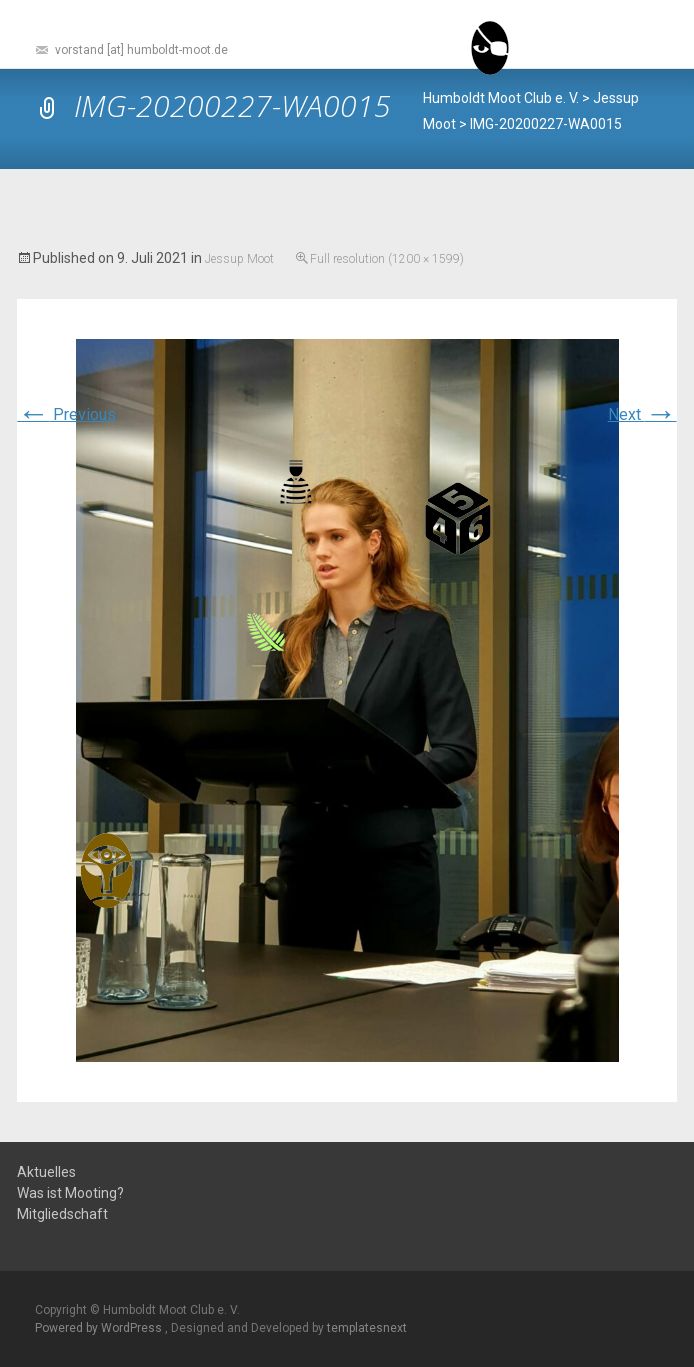 The image size is (694, 1367). I want to click on indicates plant or nature category, so click(265, 631).